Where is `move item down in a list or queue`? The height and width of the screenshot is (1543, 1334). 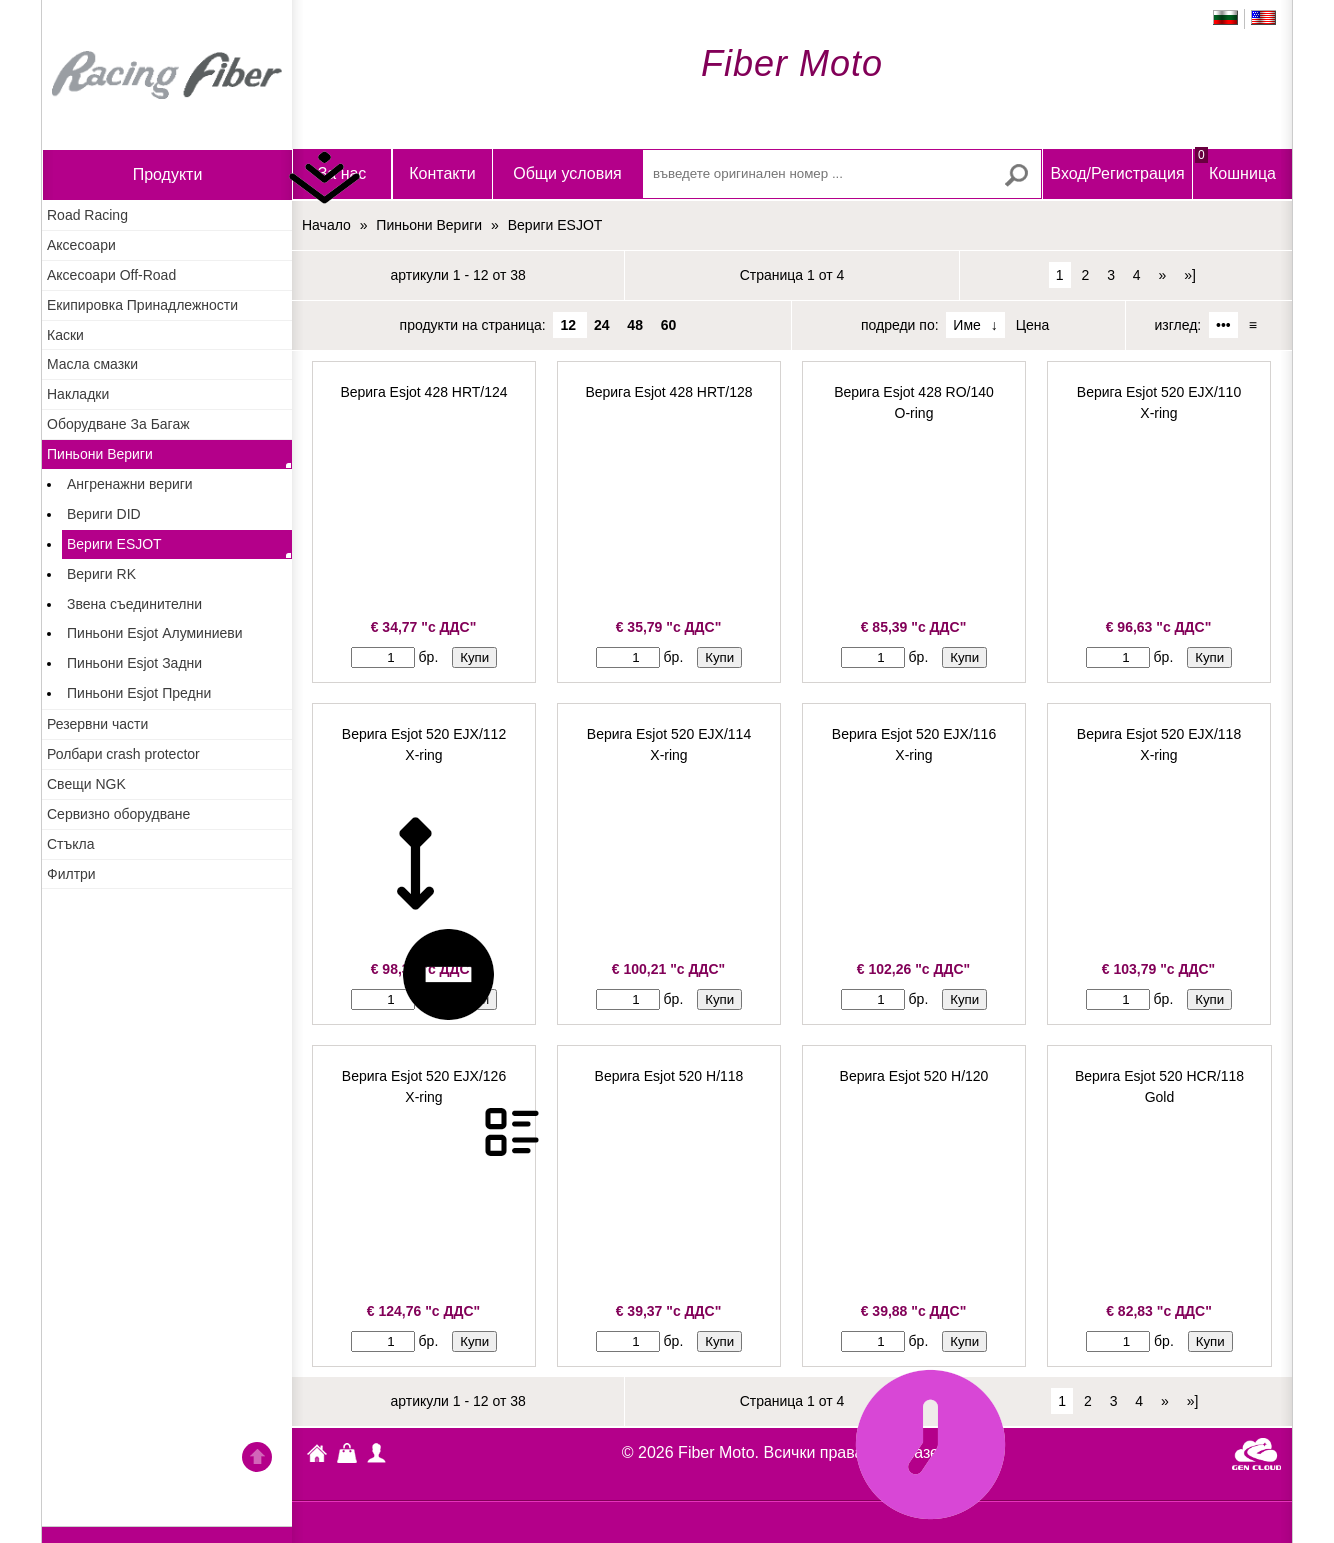
move item down in a list or queue is located at coordinates (415, 863).